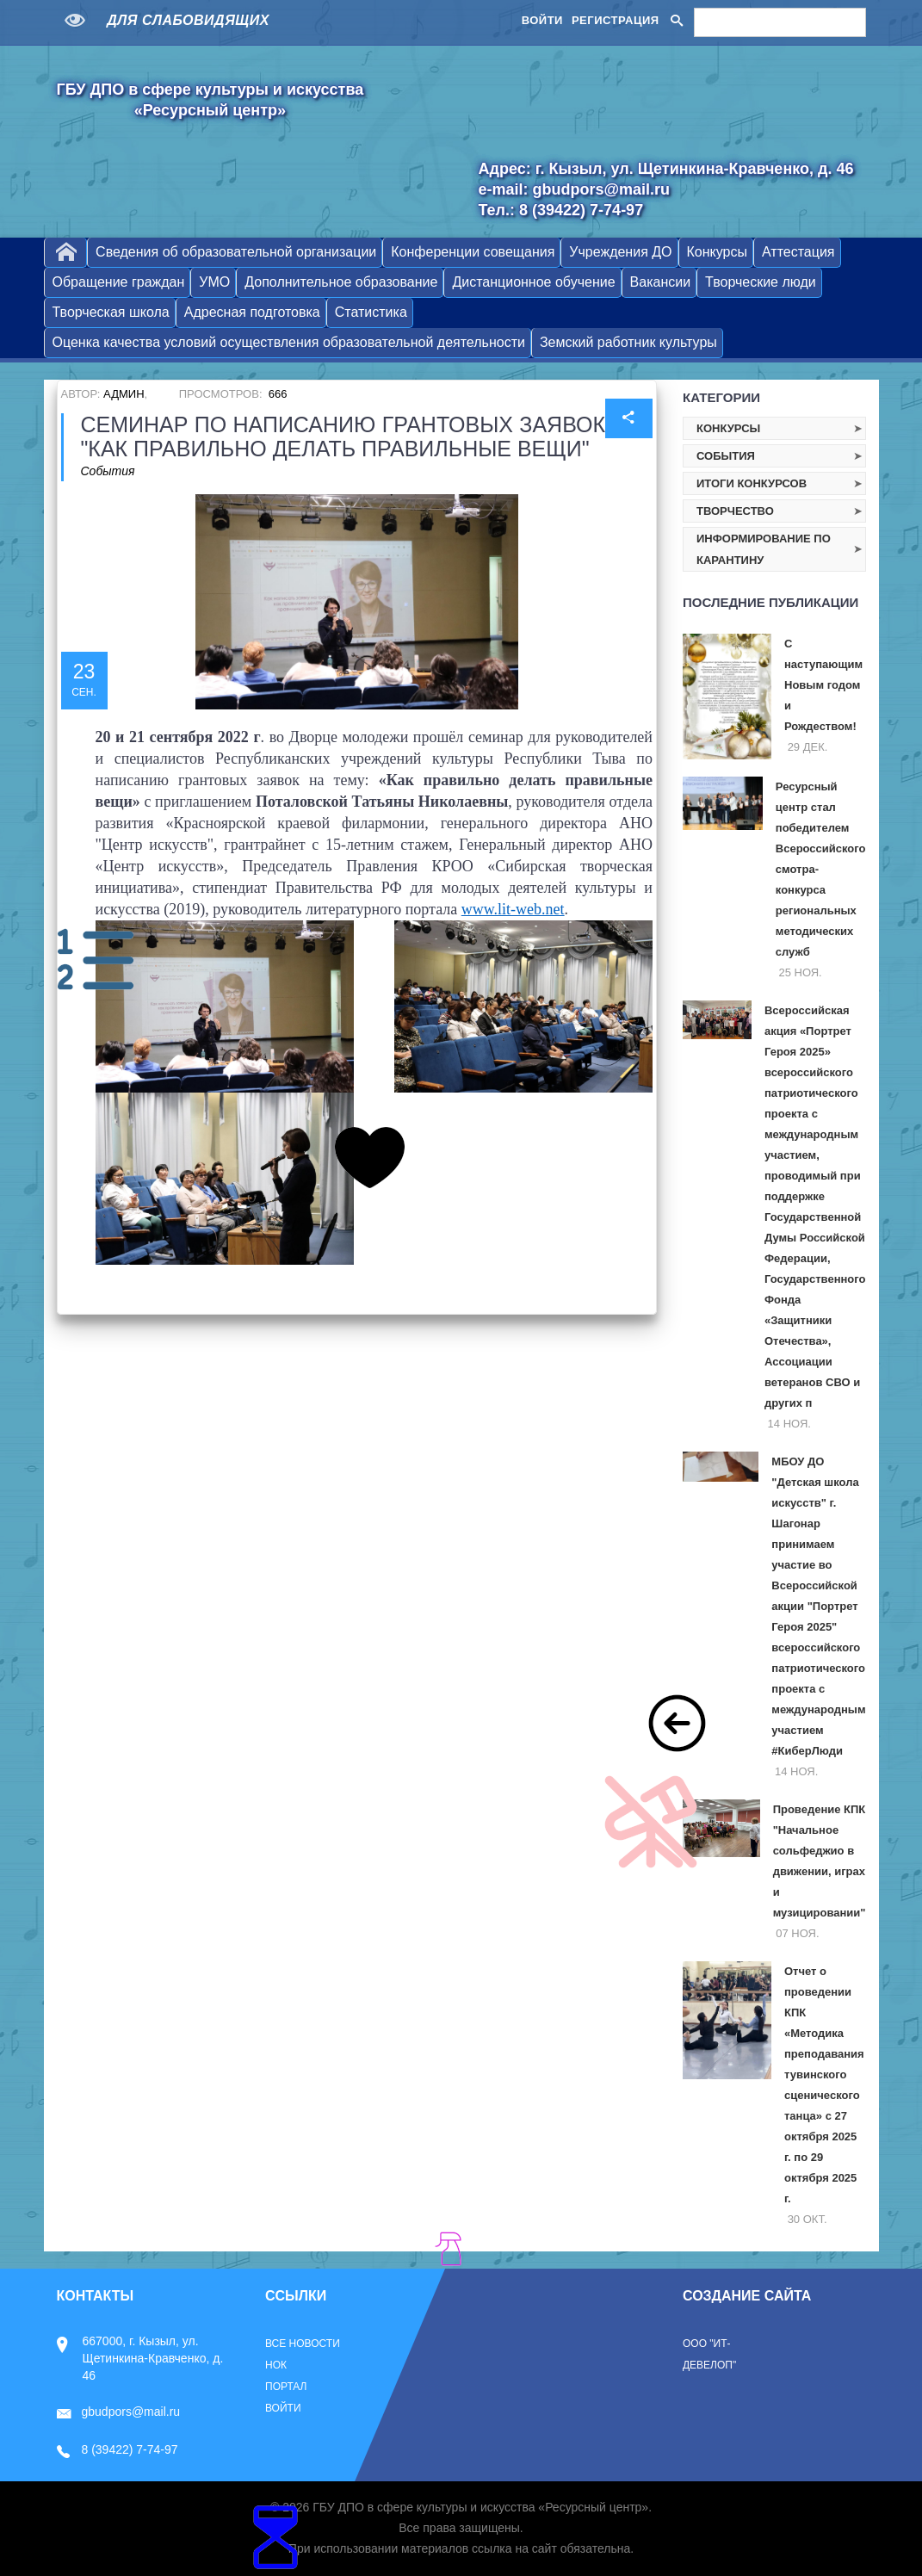  What do you see at coordinates (275, 2537) in the screenshot?
I see `indicates a process just started with most time remaining` at bounding box center [275, 2537].